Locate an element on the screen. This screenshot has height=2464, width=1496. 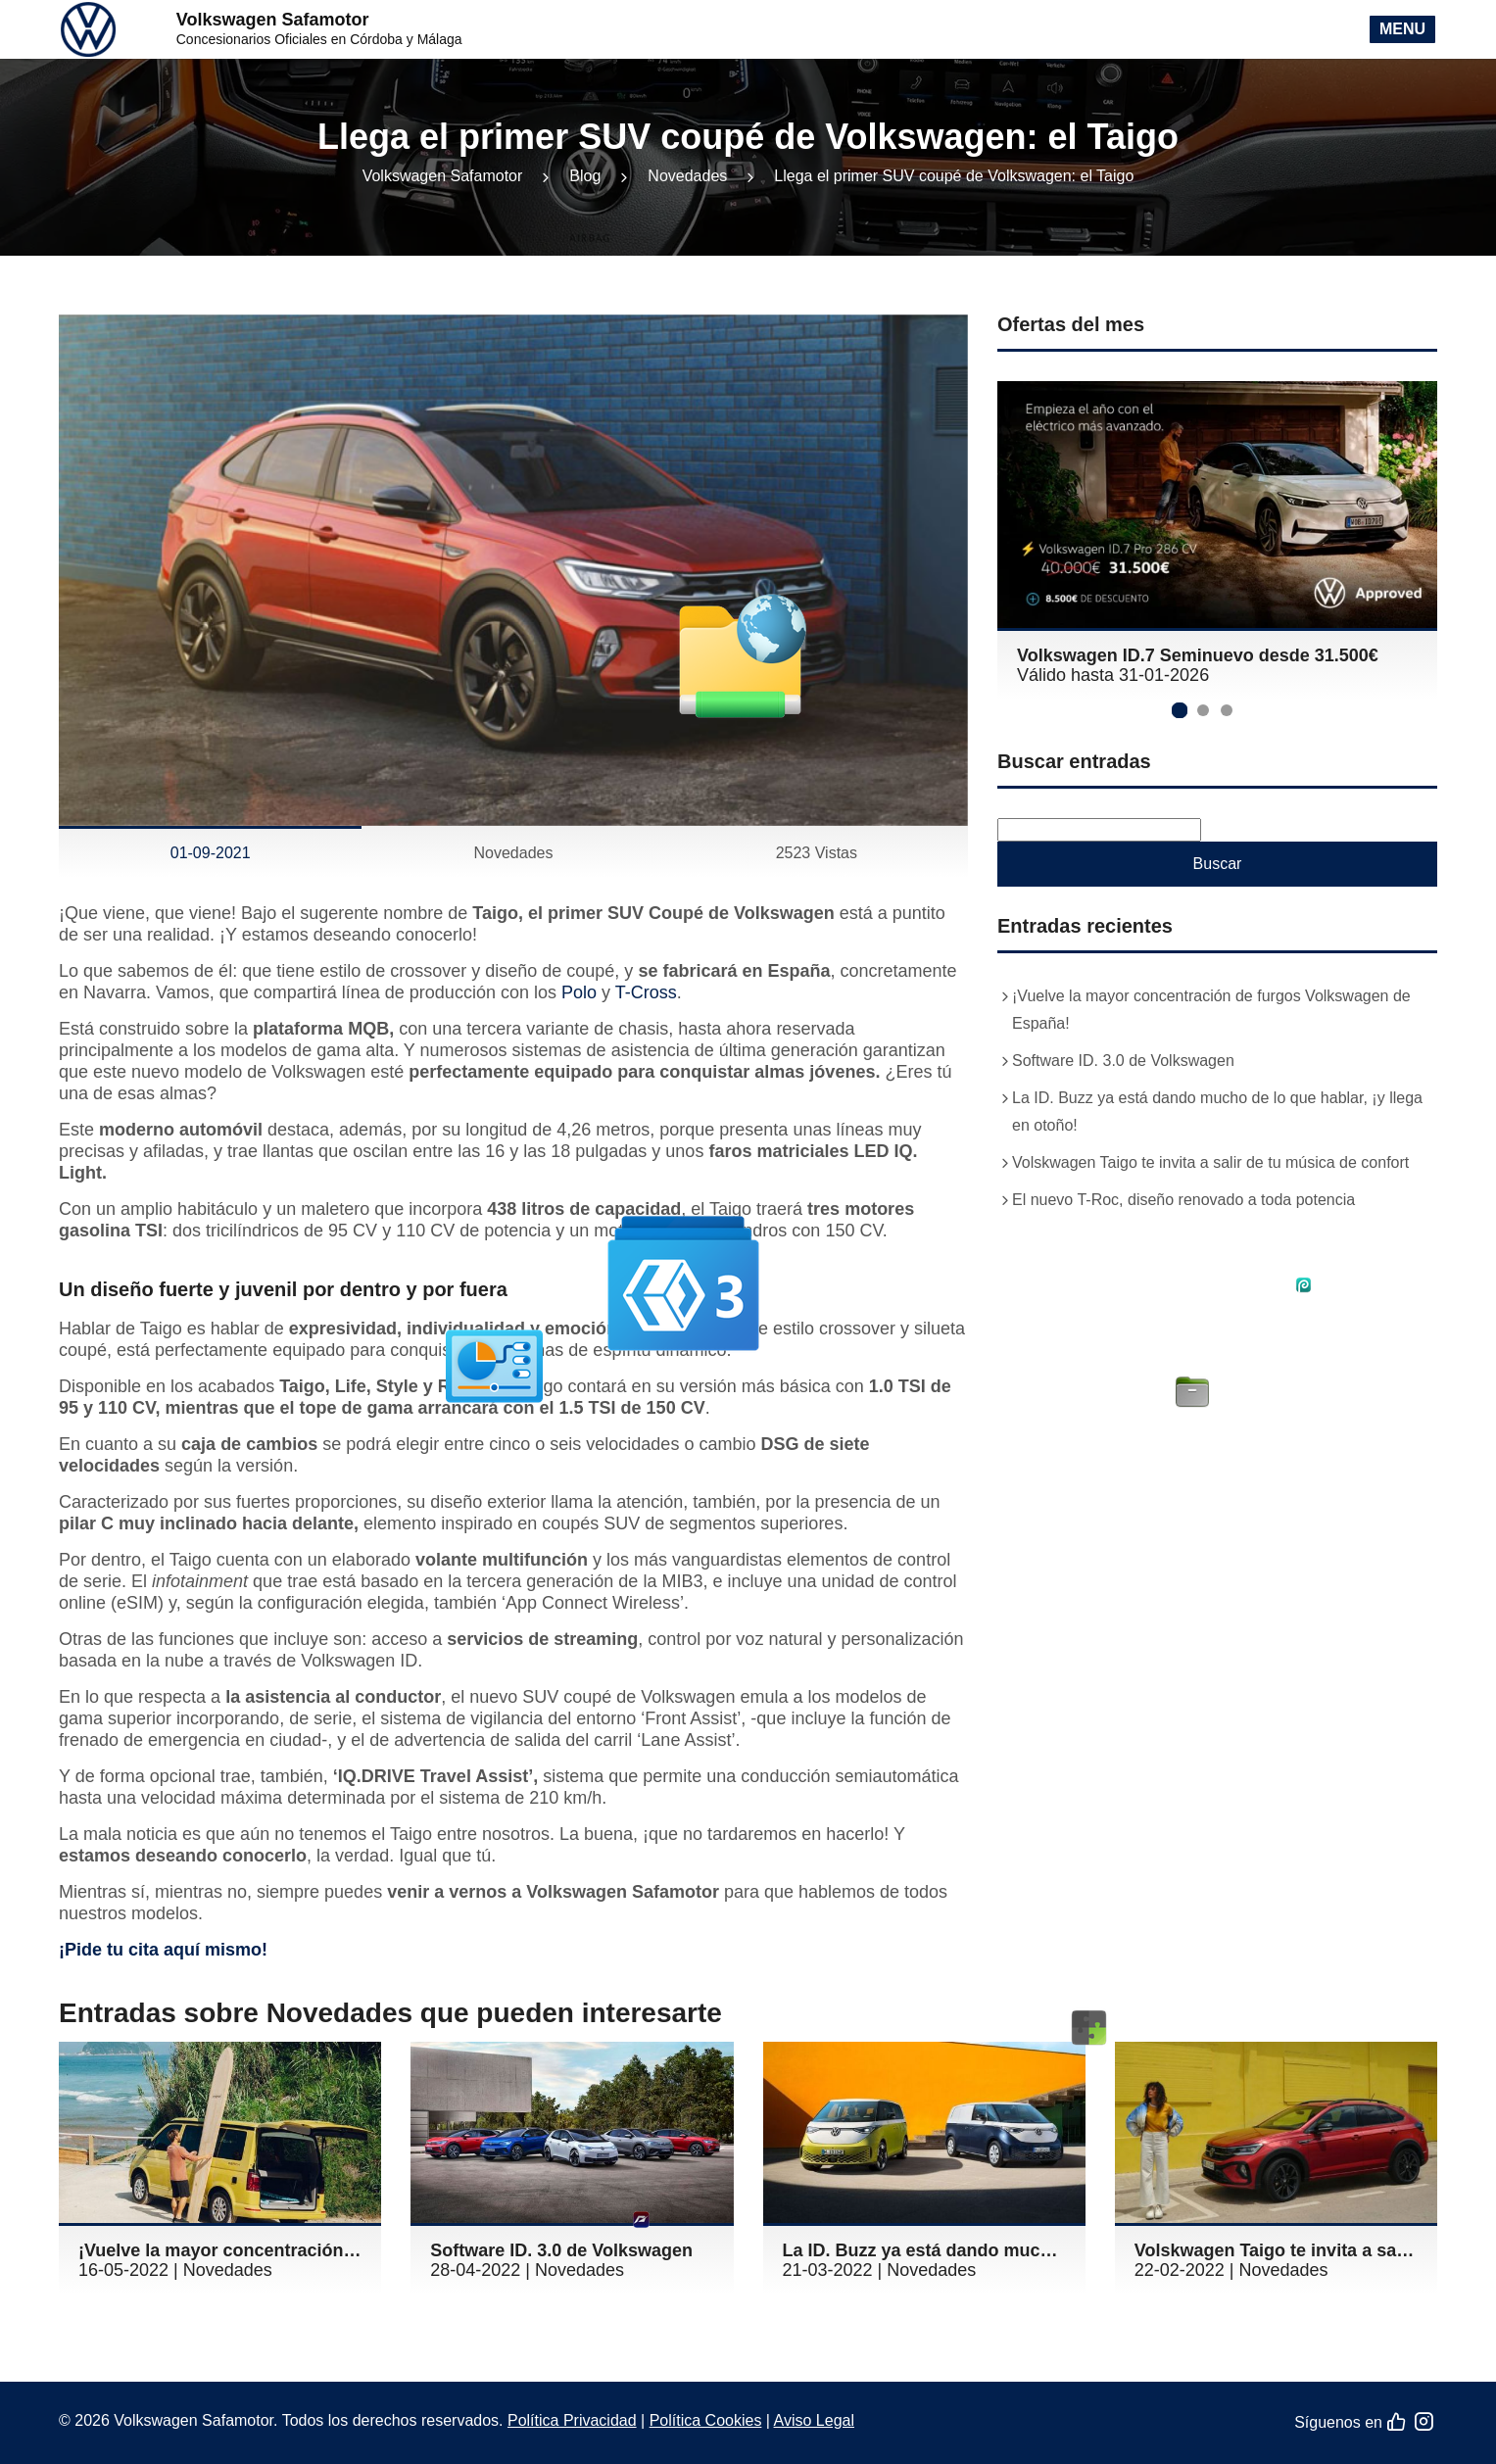
open the file manager application is located at coordinates (1192, 1391).